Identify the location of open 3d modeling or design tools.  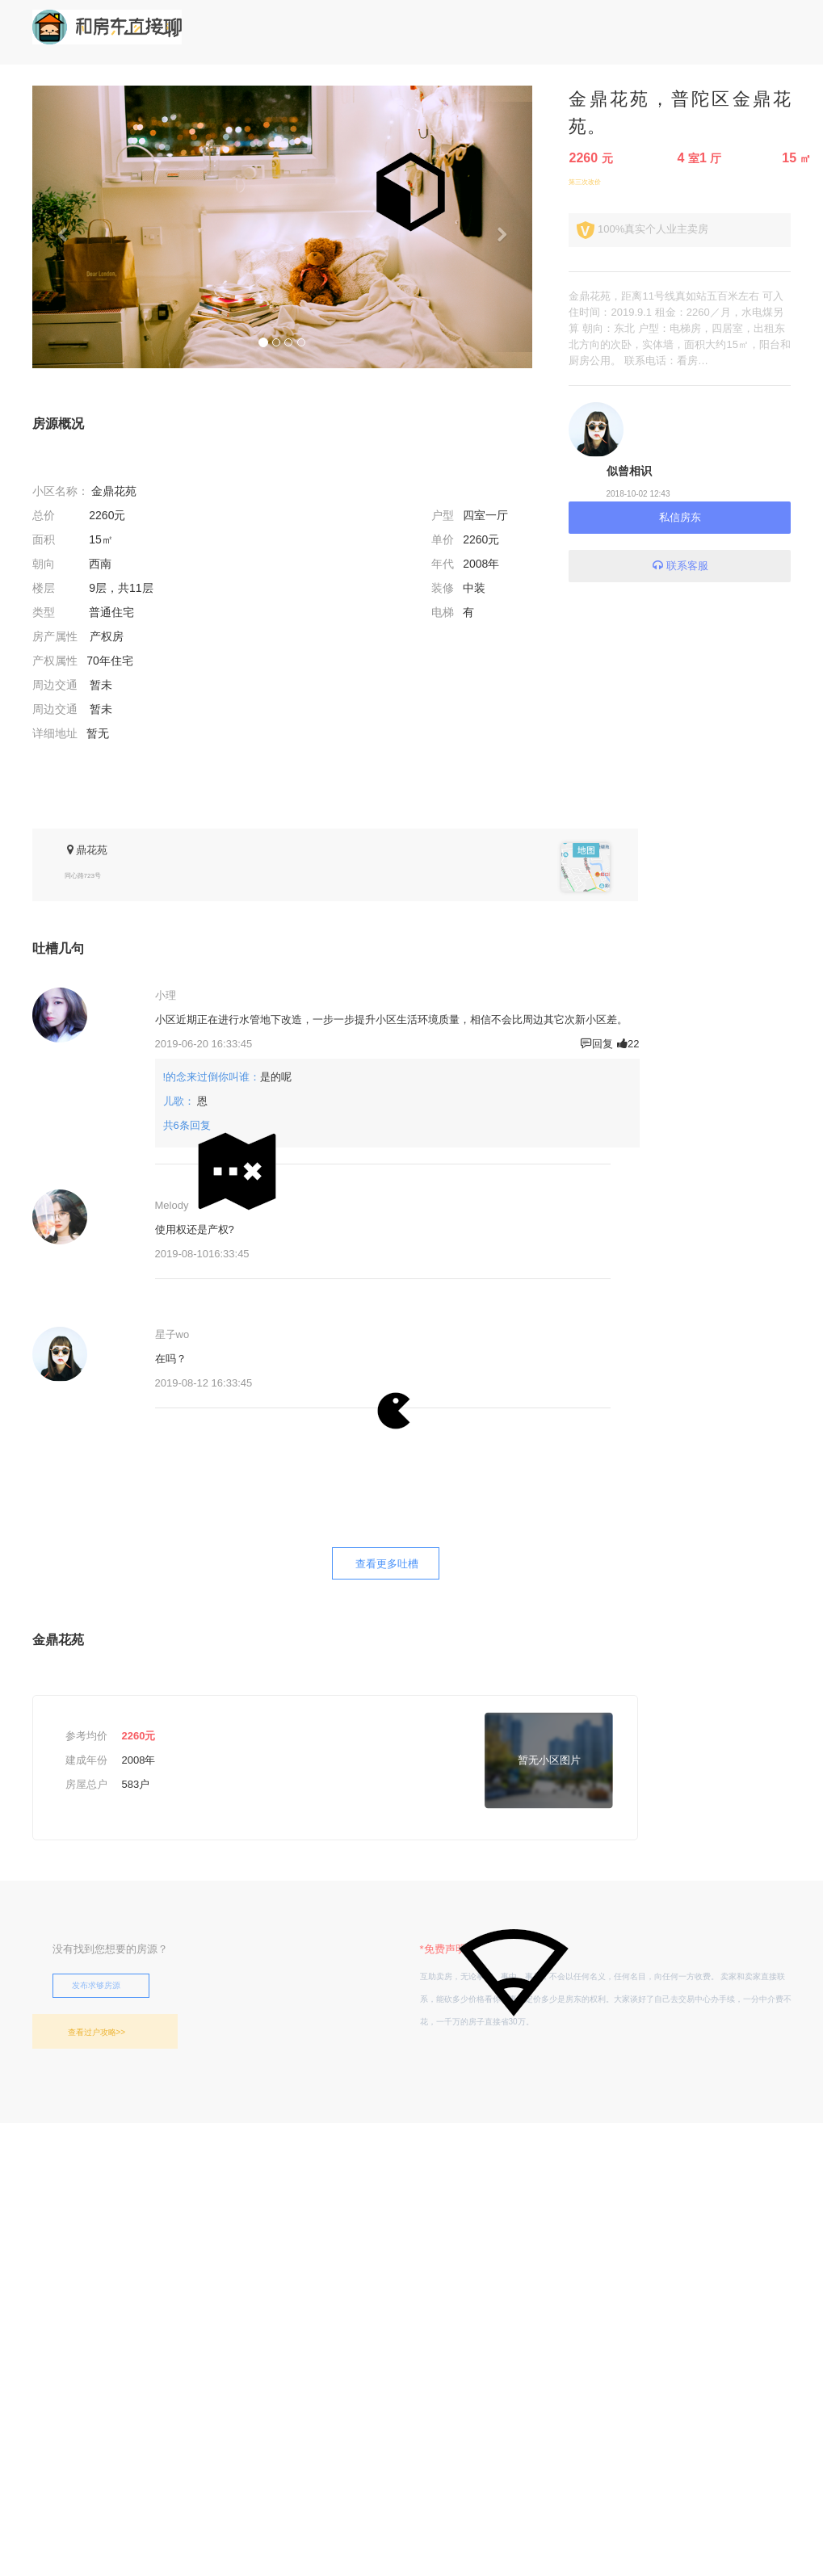
(410, 191).